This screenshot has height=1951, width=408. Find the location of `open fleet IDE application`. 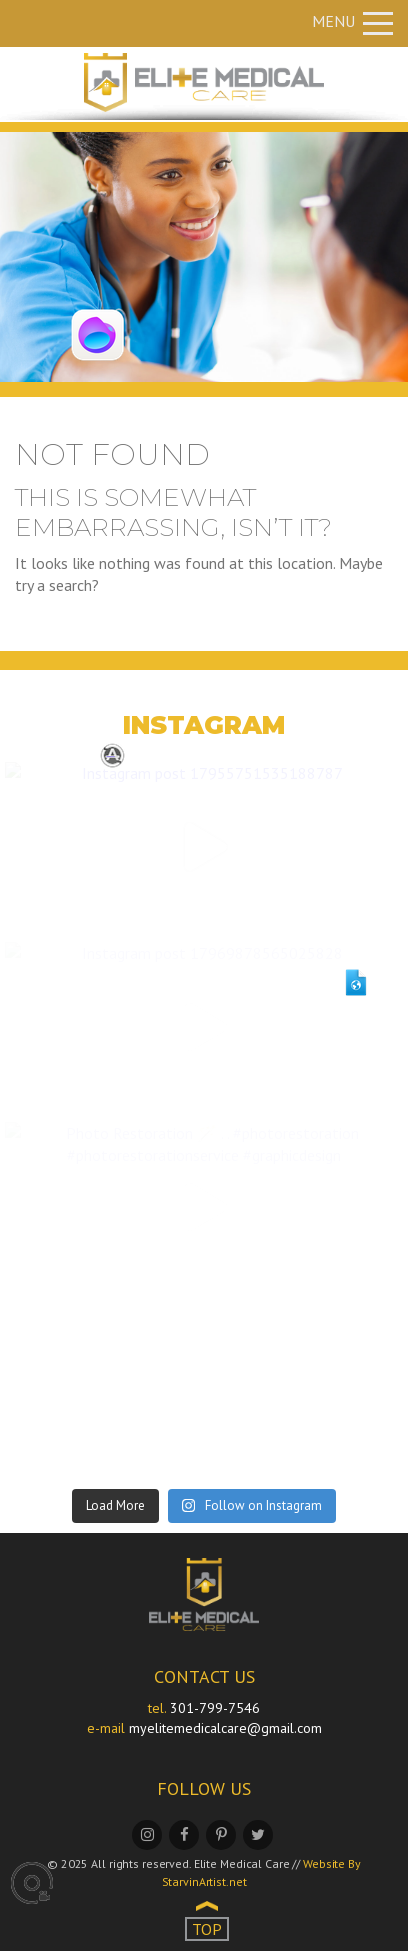

open fleet IDE application is located at coordinates (97, 335).